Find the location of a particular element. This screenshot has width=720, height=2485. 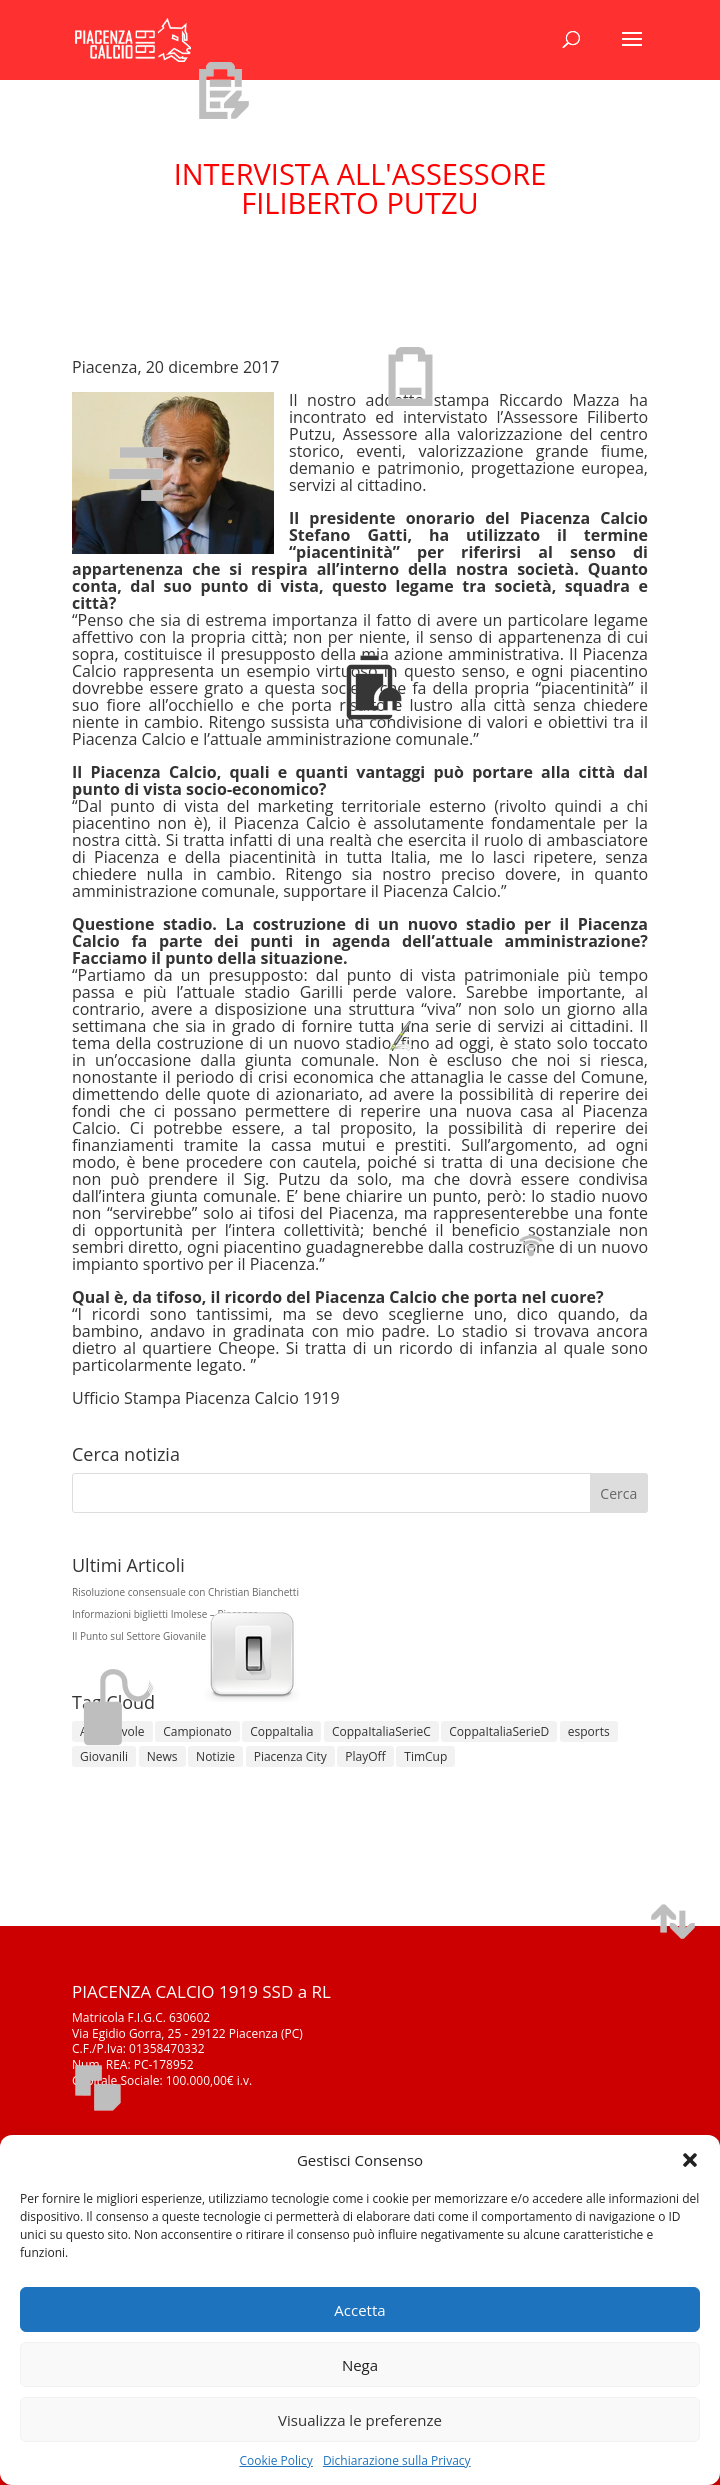

shut down or power off the system is located at coordinates (252, 1654).